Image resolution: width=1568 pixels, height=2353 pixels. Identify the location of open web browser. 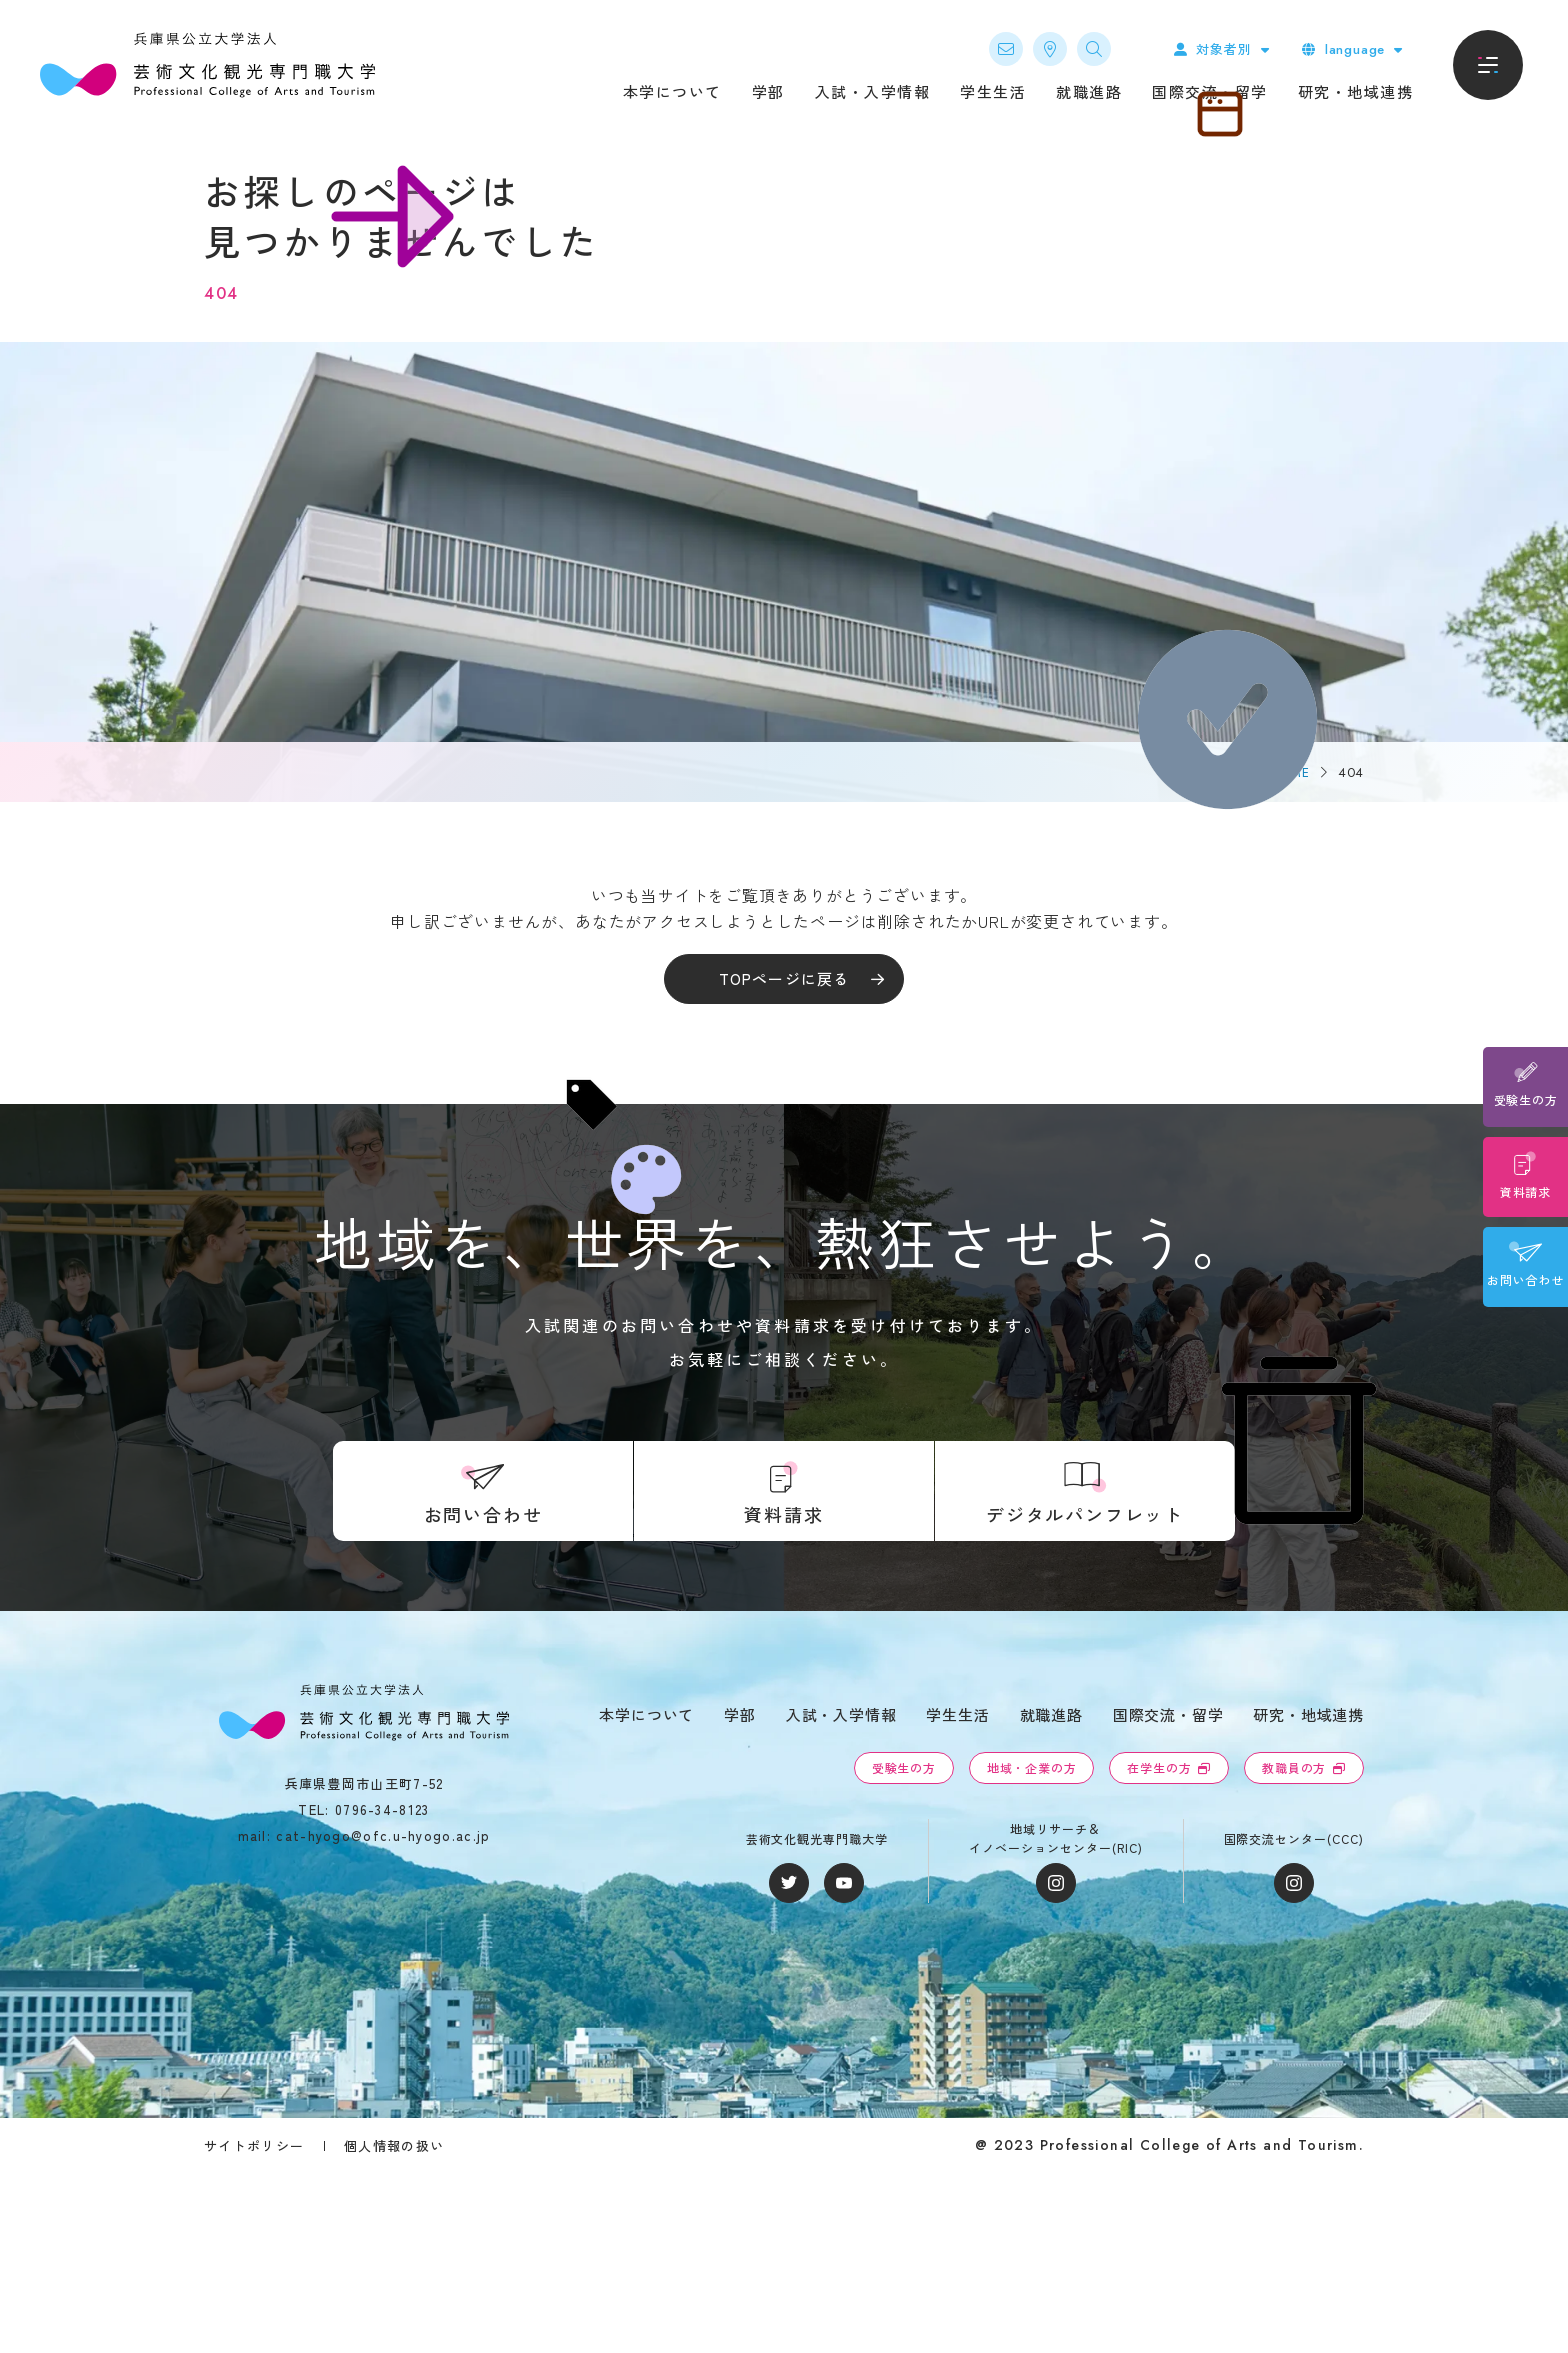
(1220, 114).